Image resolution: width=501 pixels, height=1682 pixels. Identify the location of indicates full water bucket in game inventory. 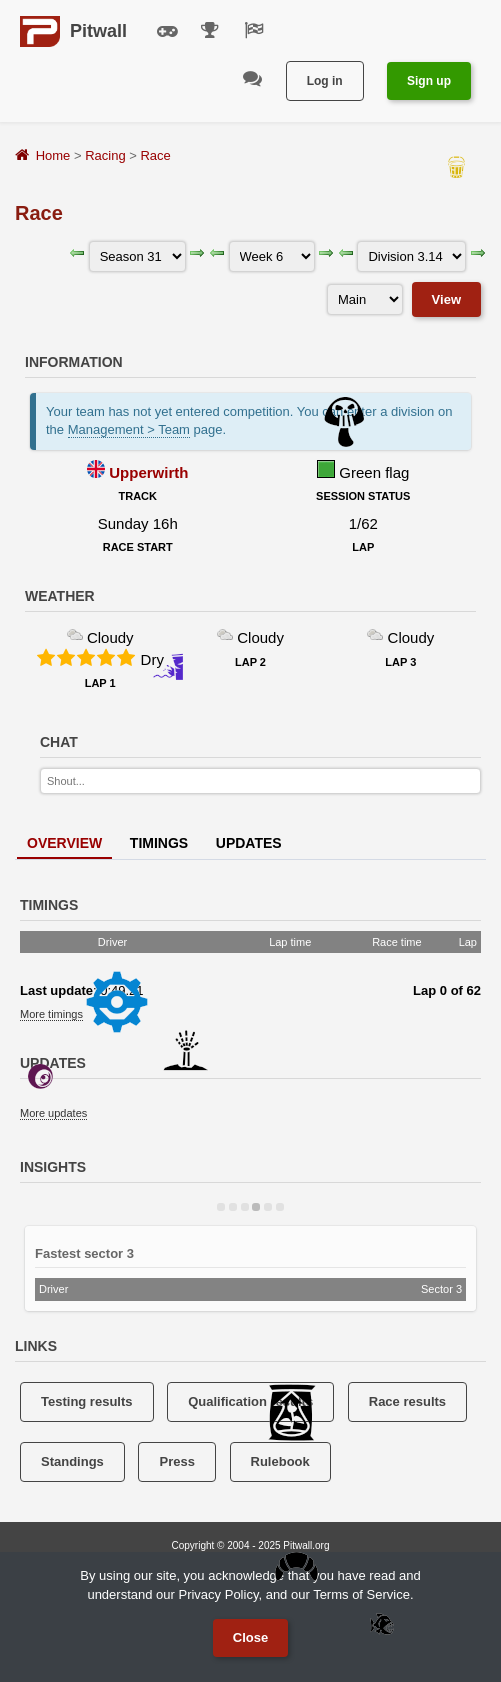
(456, 166).